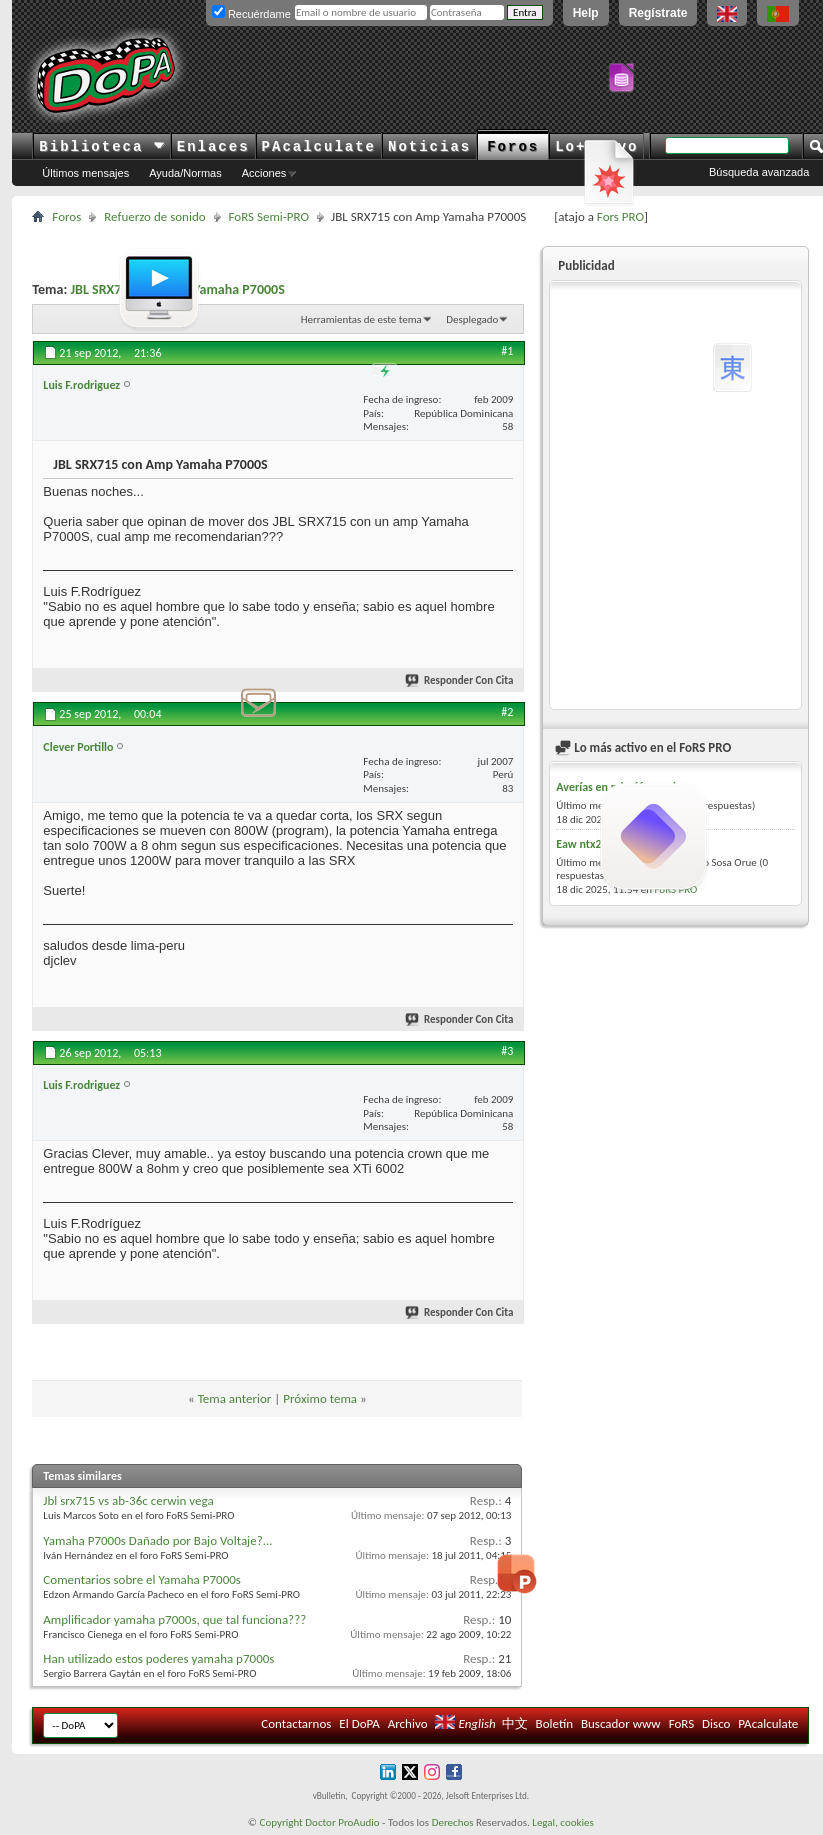 The height and width of the screenshot is (1835, 823). Describe the element at coordinates (386, 371) in the screenshot. I see `battery at 30% and currently charging` at that location.